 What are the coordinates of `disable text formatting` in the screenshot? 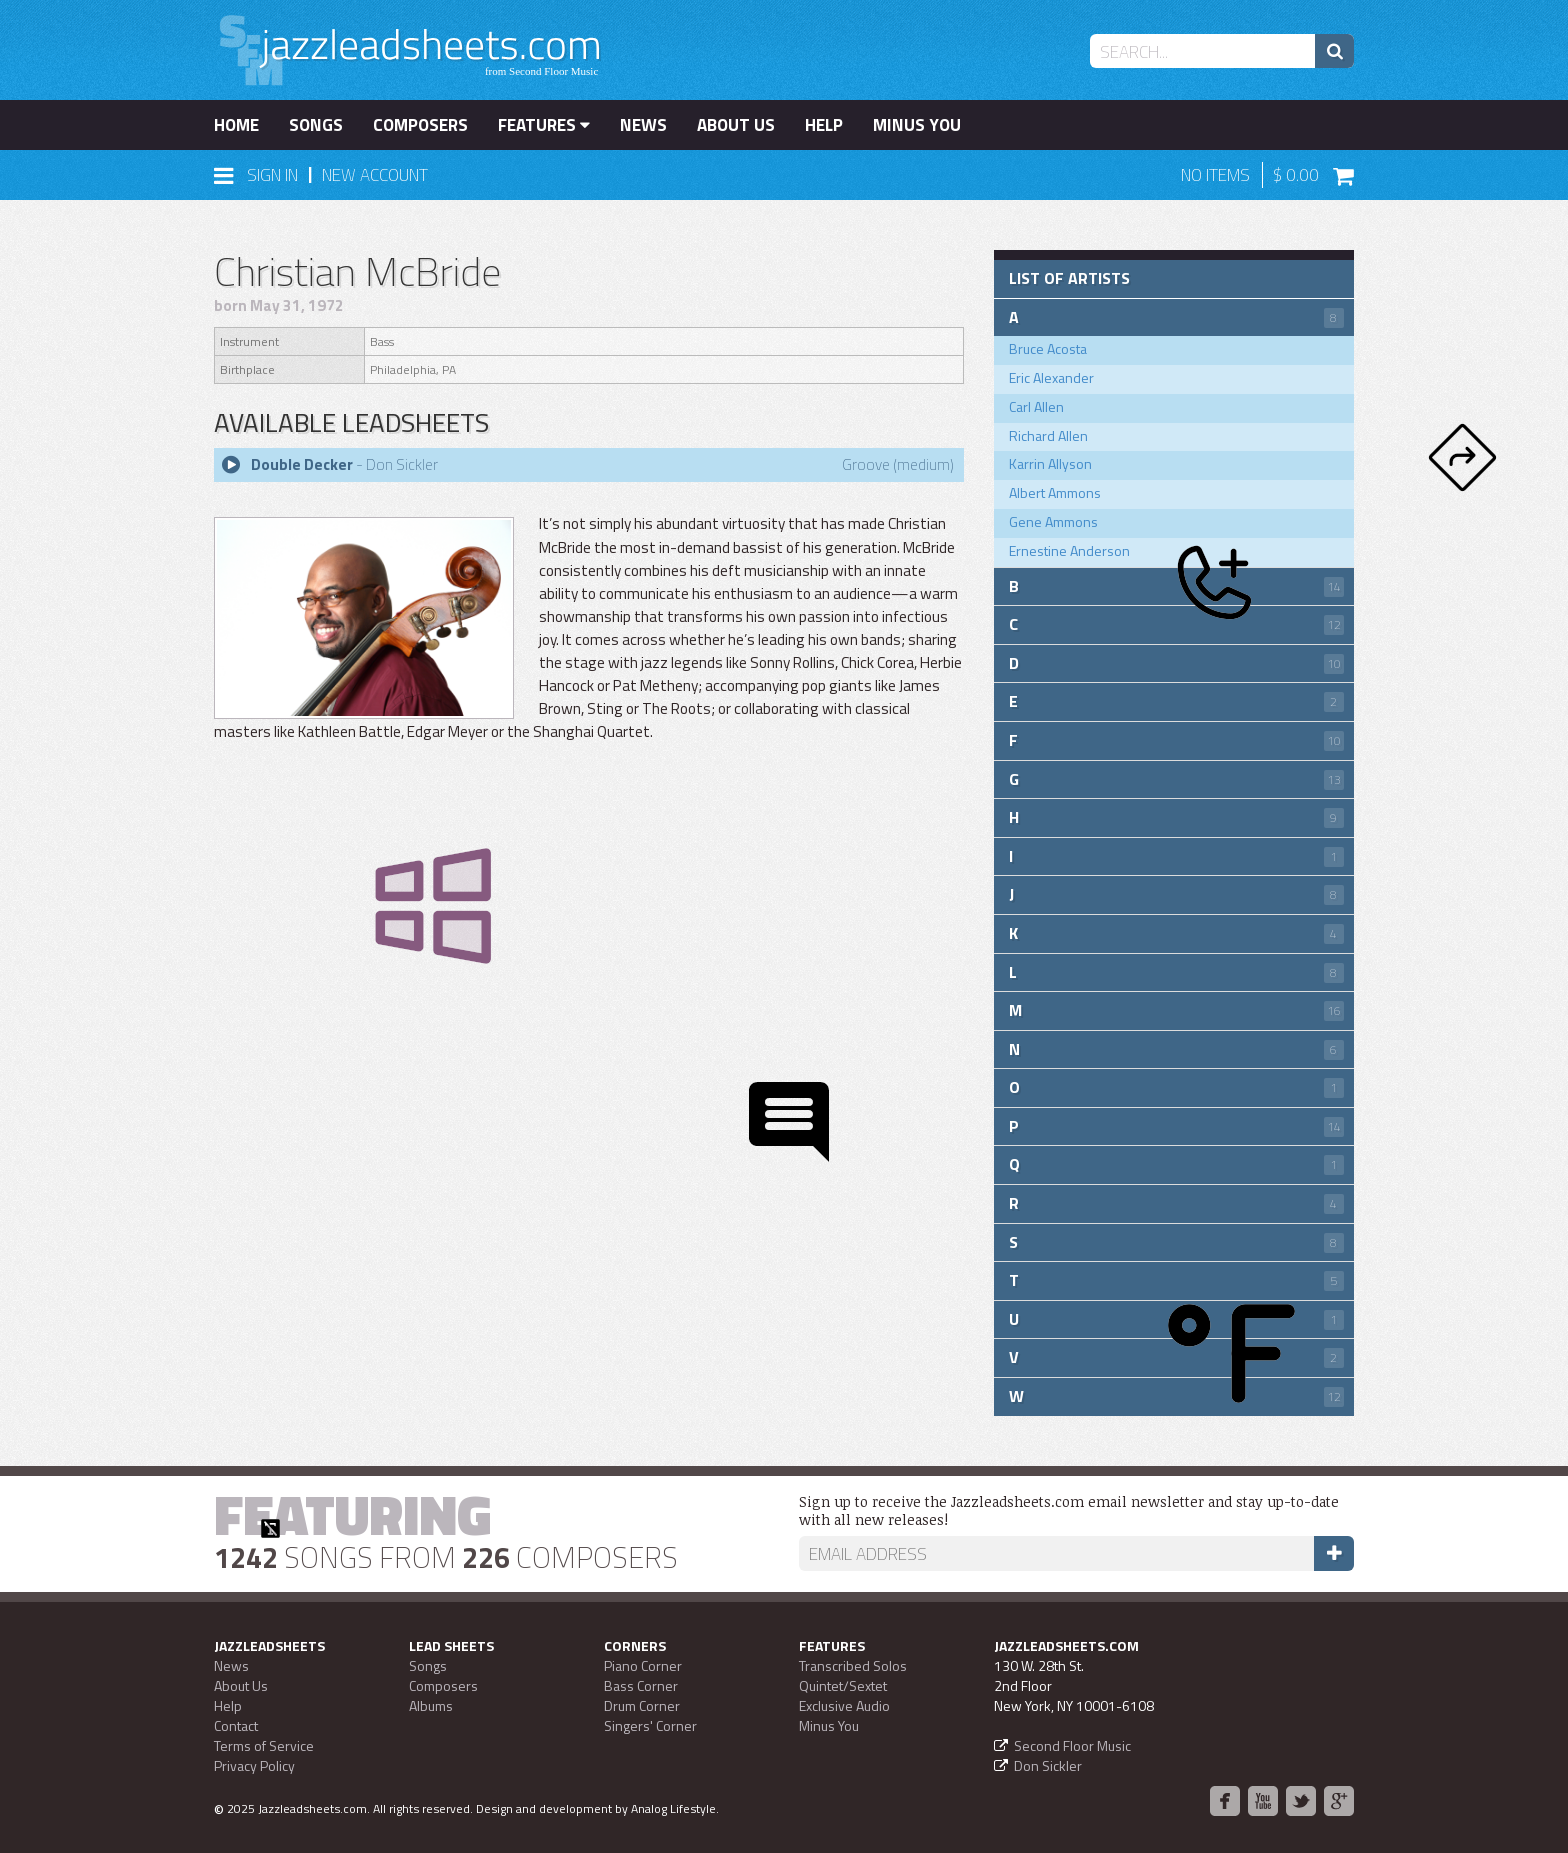 It's located at (270, 1528).